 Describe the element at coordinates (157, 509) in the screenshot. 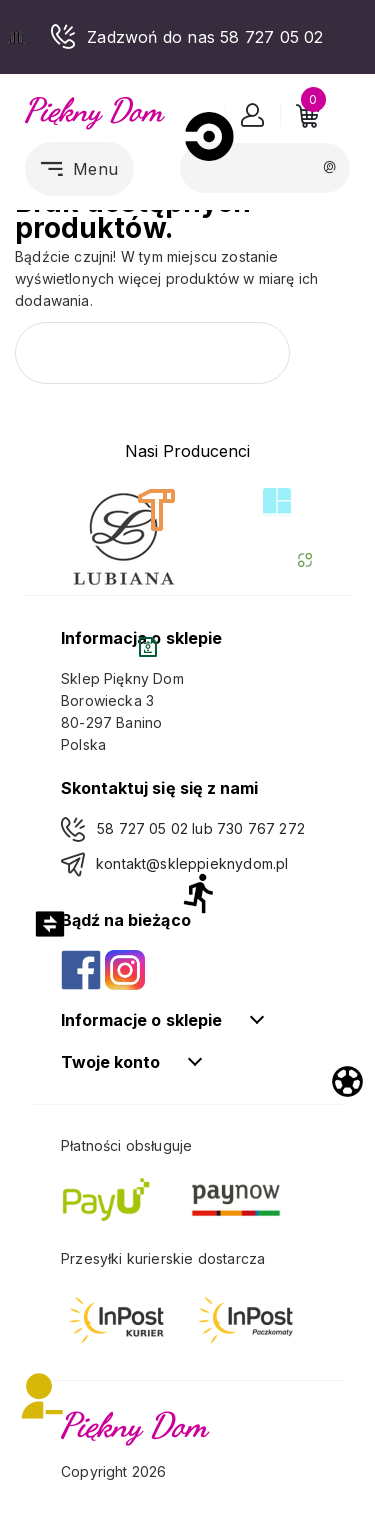

I see `access design or building tools` at that location.